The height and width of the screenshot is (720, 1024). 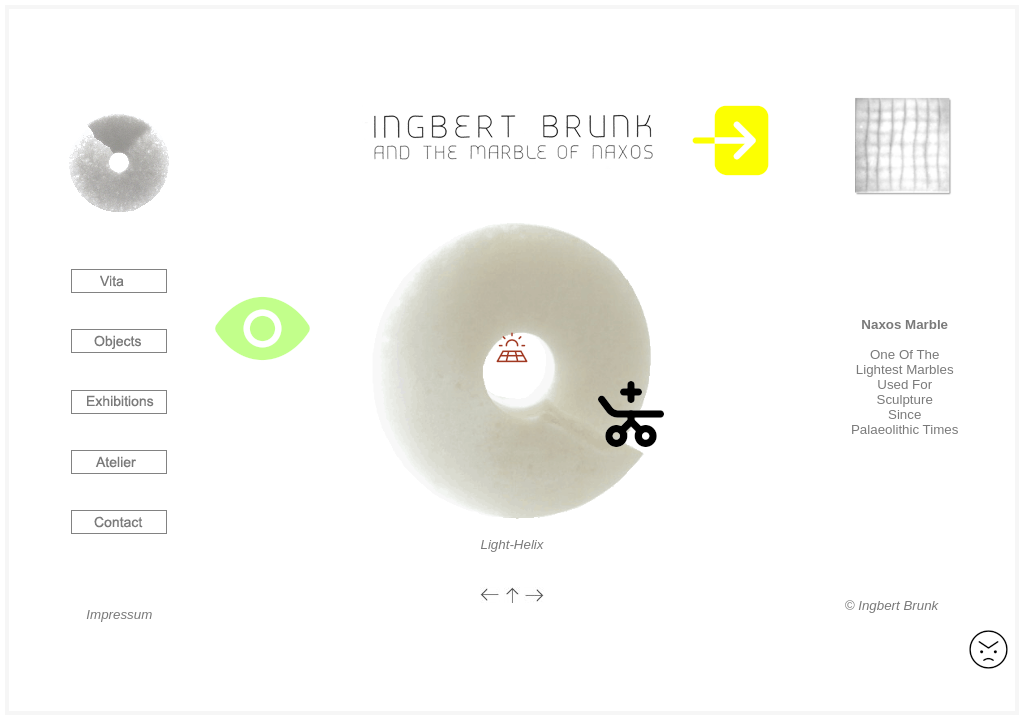 What do you see at coordinates (512, 349) in the screenshot?
I see `view solar energy status` at bounding box center [512, 349].